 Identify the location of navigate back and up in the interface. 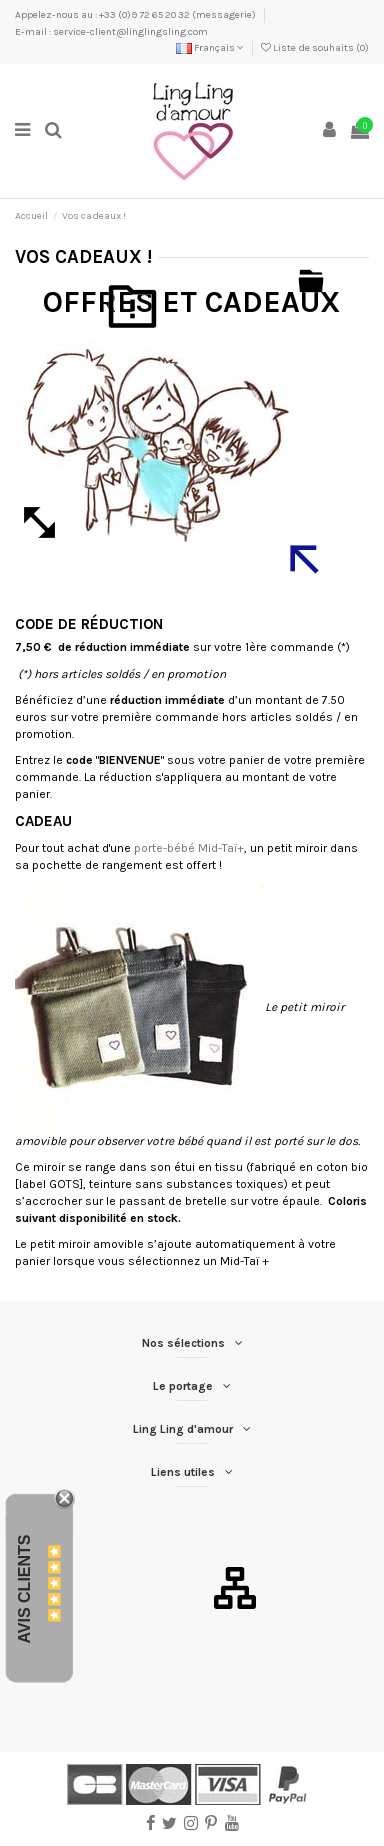
(304, 559).